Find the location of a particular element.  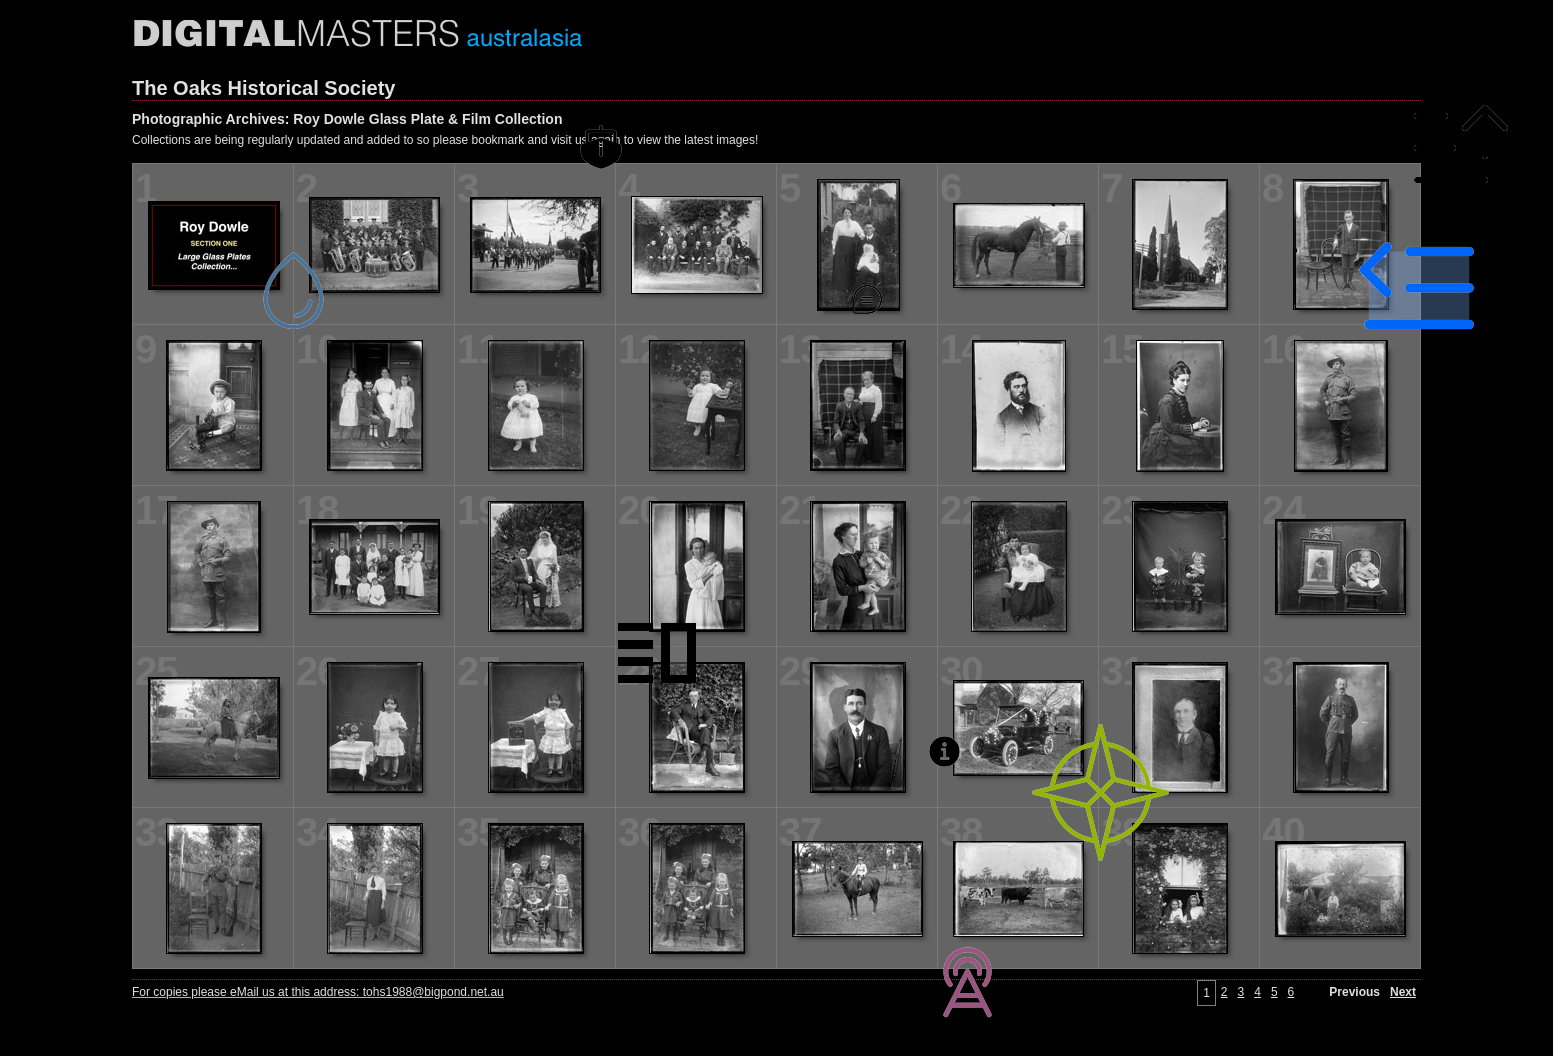

sort items in descending order is located at coordinates (1457, 148).